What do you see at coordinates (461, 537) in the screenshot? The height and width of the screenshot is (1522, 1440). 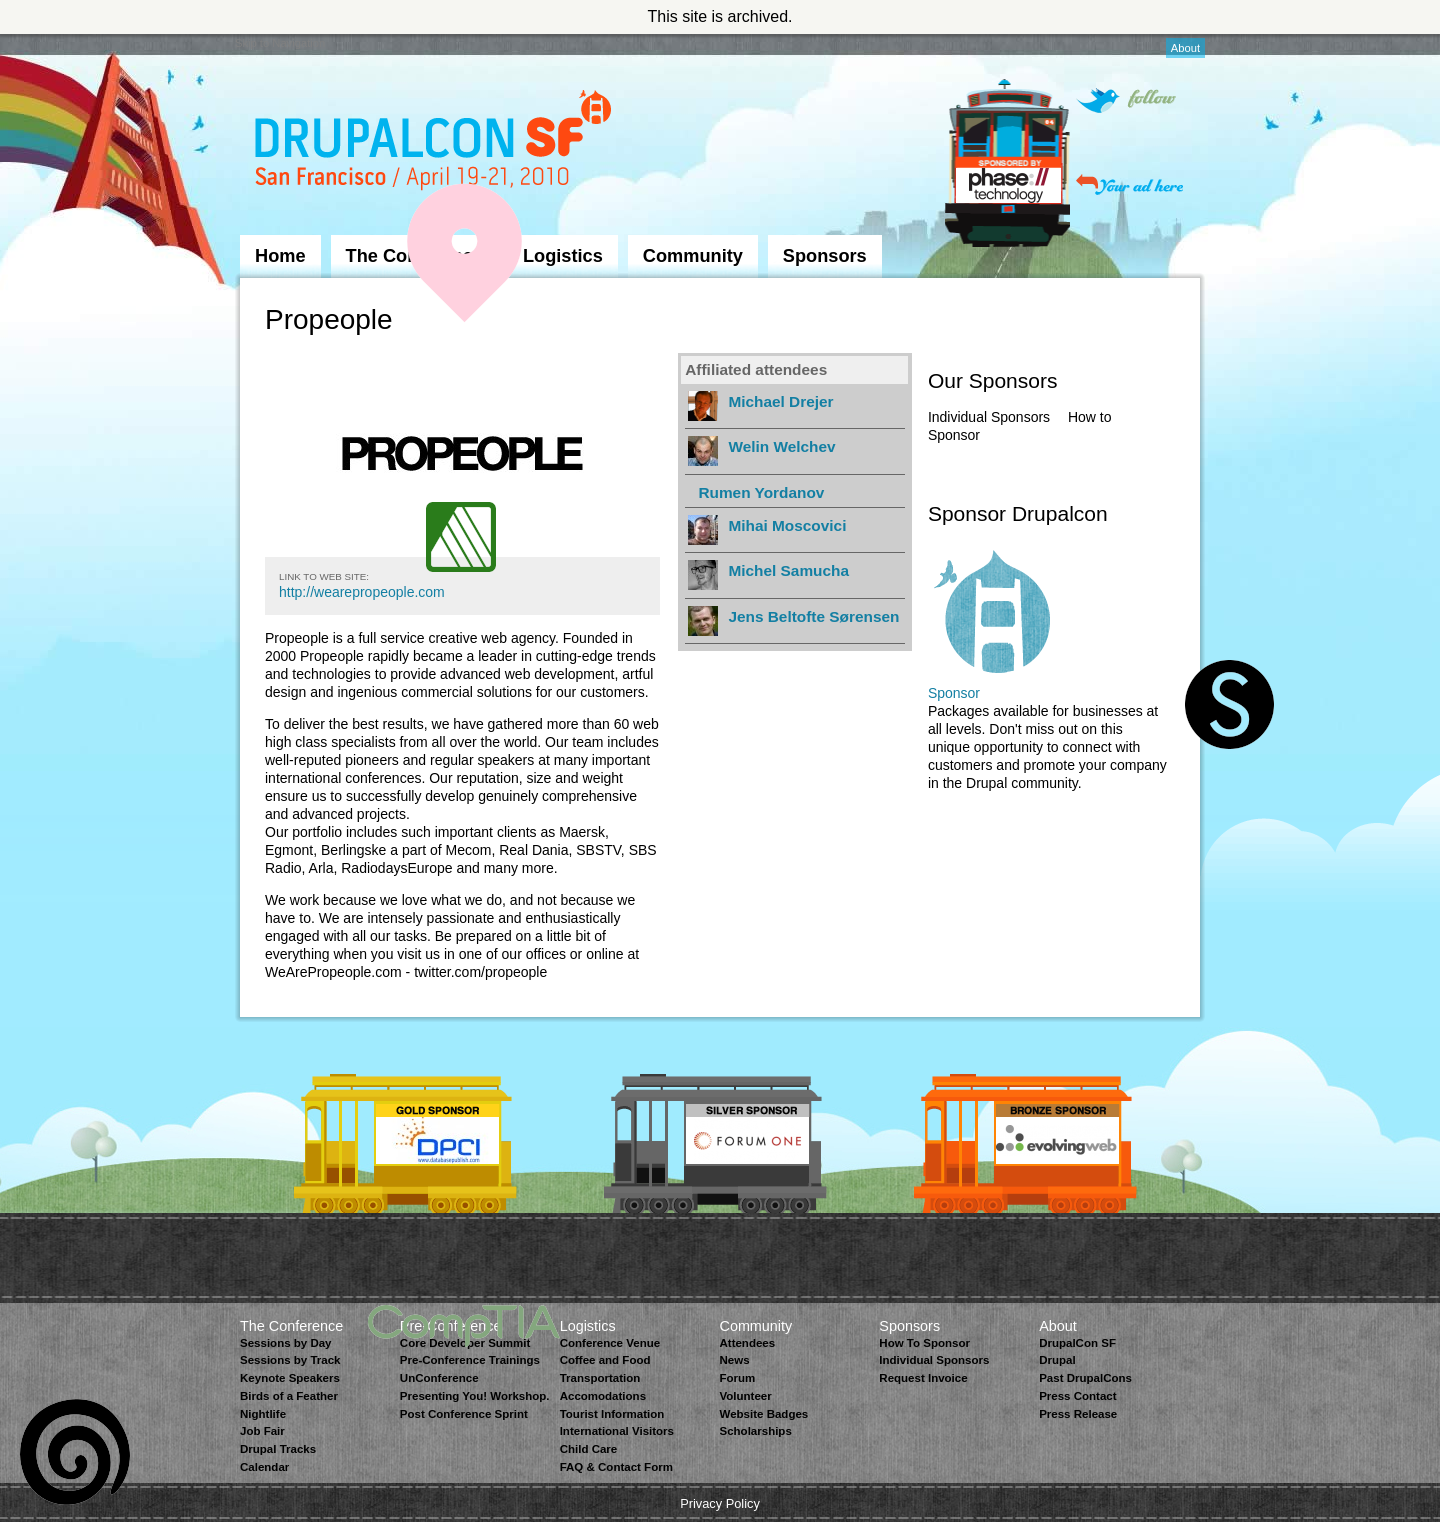 I see `open Affinity Publisher application` at bounding box center [461, 537].